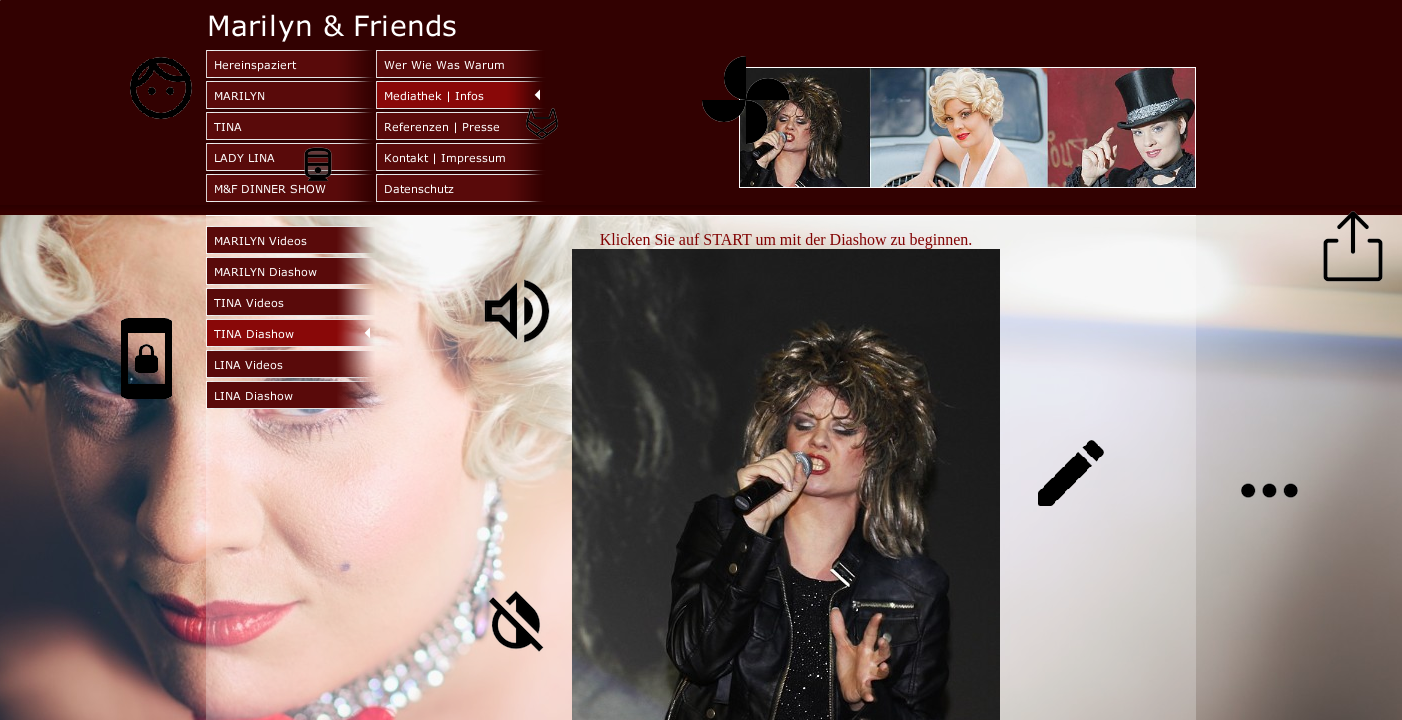 The width and height of the screenshot is (1402, 720). What do you see at coordinates (1071, 473) in the screenshot?
I see `create or compose new content` at bounding box center [1071, 473].